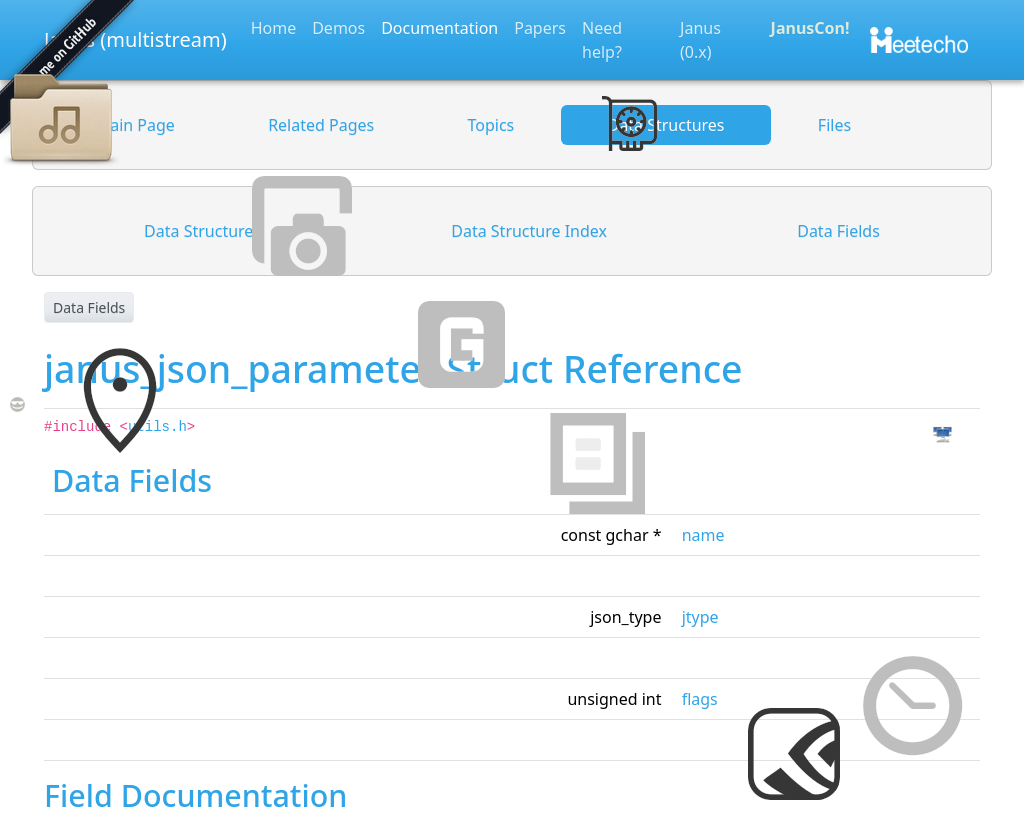  What do you see at coordinates (942, 434) in the screenshot?
I see `view computers in your local network workgroup` at bounding box center [942, 434].